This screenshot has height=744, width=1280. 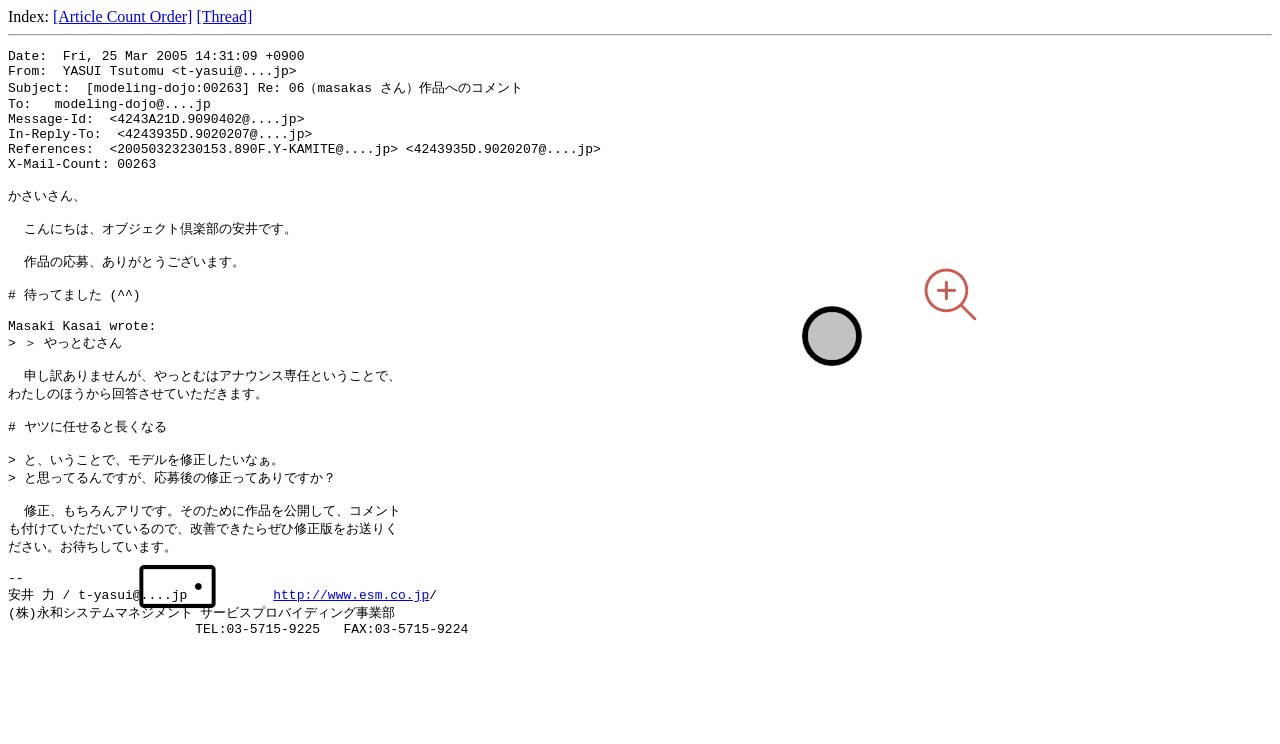 I want to click on unselected radio button option, so click(x=832, y=336).